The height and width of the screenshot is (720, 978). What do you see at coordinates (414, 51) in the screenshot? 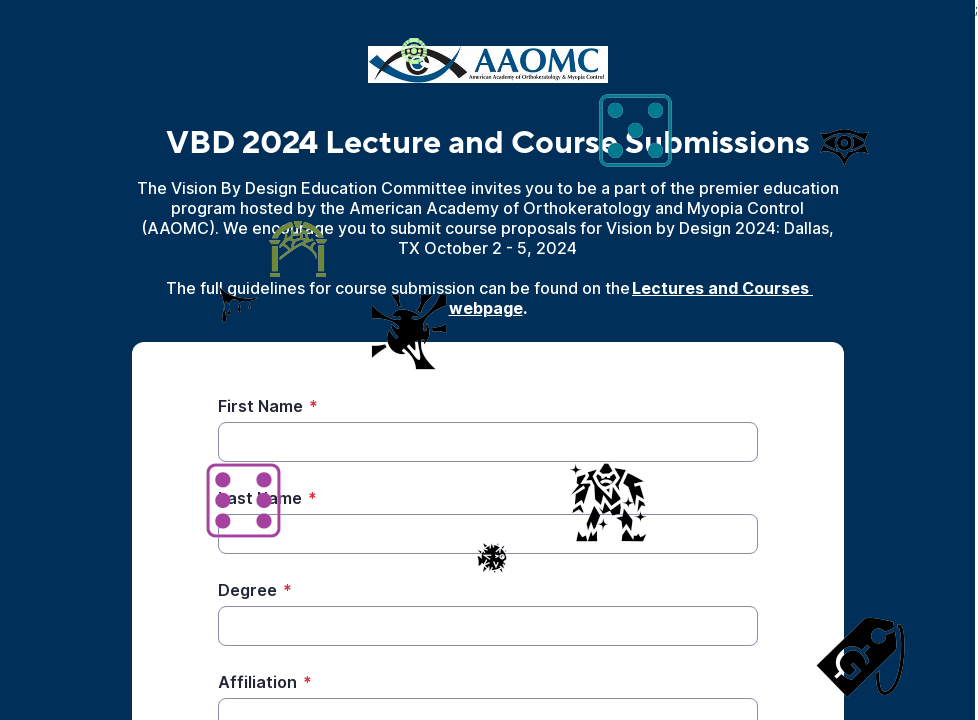
I see `a mechanical gear or cog settings icon` at bounding box center [414, 51].